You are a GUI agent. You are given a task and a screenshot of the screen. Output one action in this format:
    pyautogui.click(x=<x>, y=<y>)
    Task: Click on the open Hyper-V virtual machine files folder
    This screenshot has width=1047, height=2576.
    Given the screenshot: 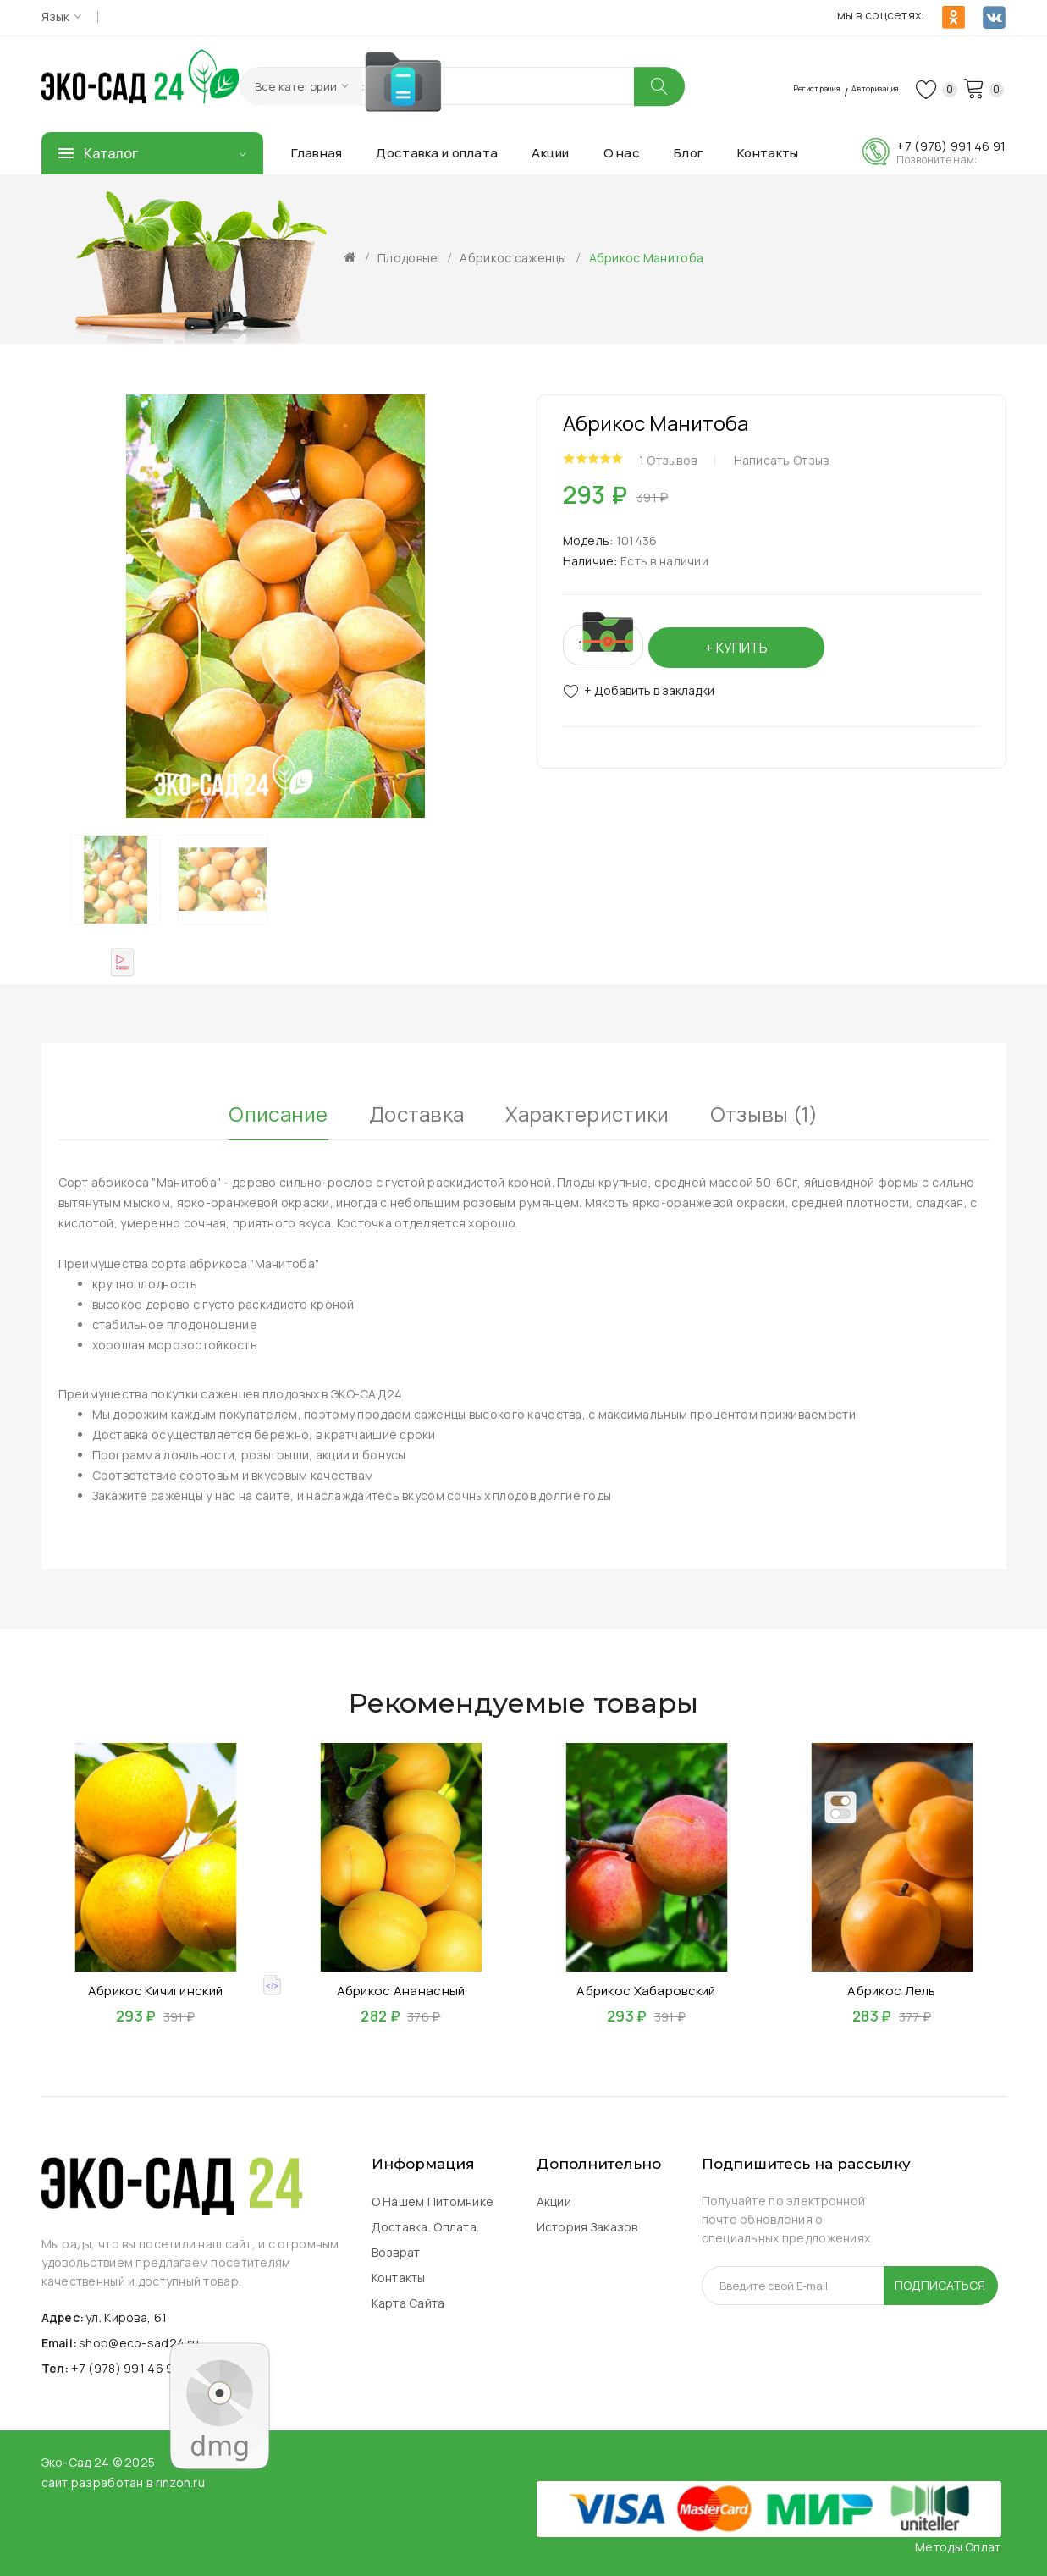 What is the action you would take?
    pyautogui.click(x=403, y=84)
    